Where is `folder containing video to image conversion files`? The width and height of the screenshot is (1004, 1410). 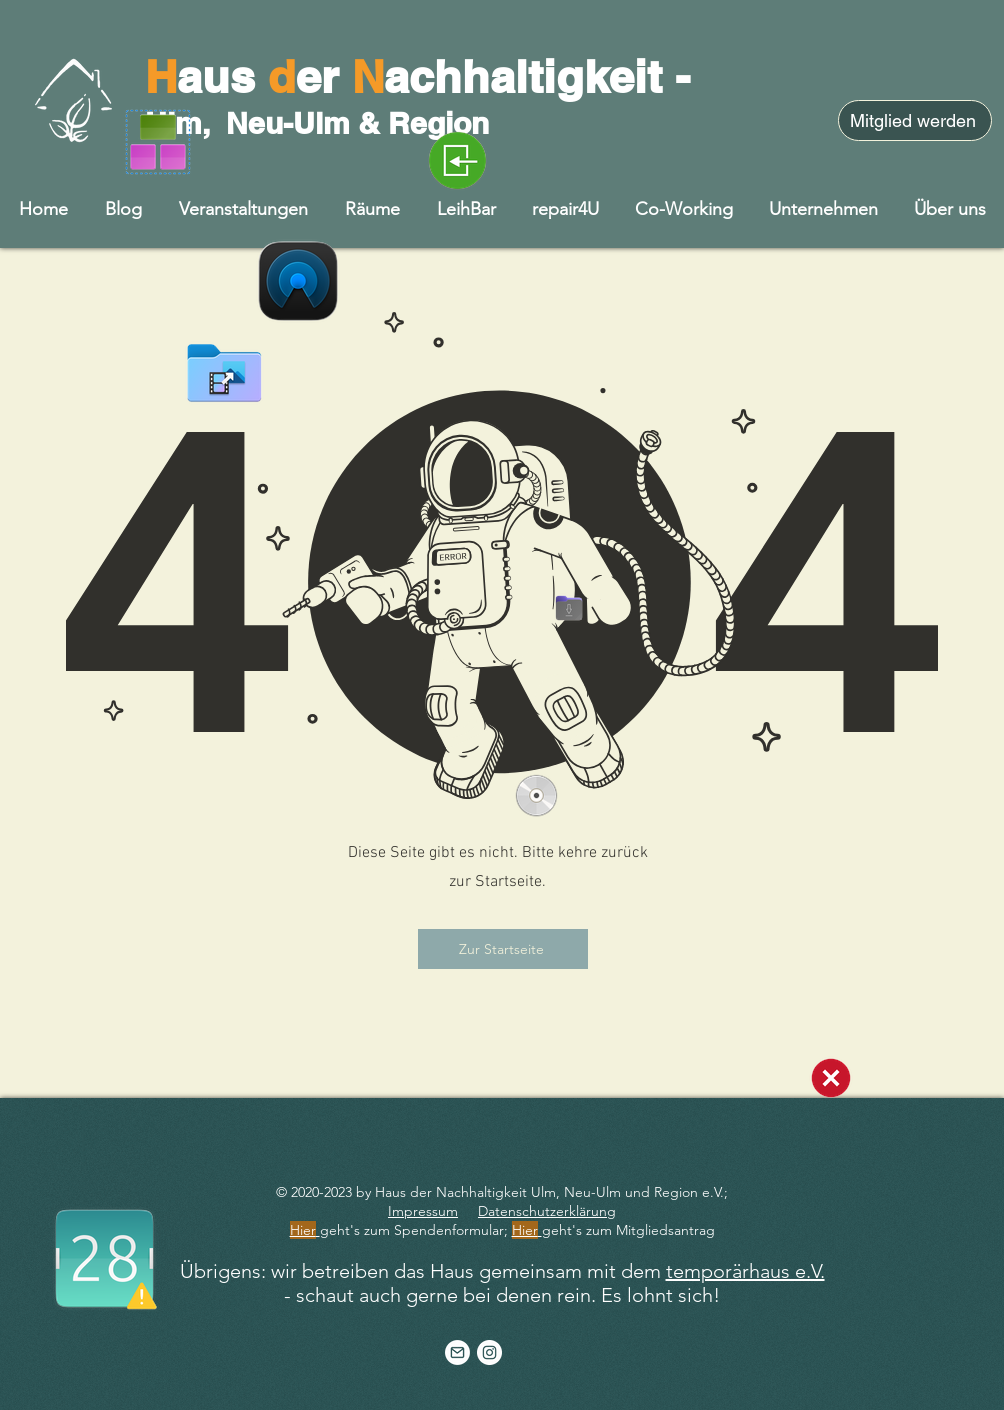 folder containing video to image conversion files is located at coordinates (224, 375).